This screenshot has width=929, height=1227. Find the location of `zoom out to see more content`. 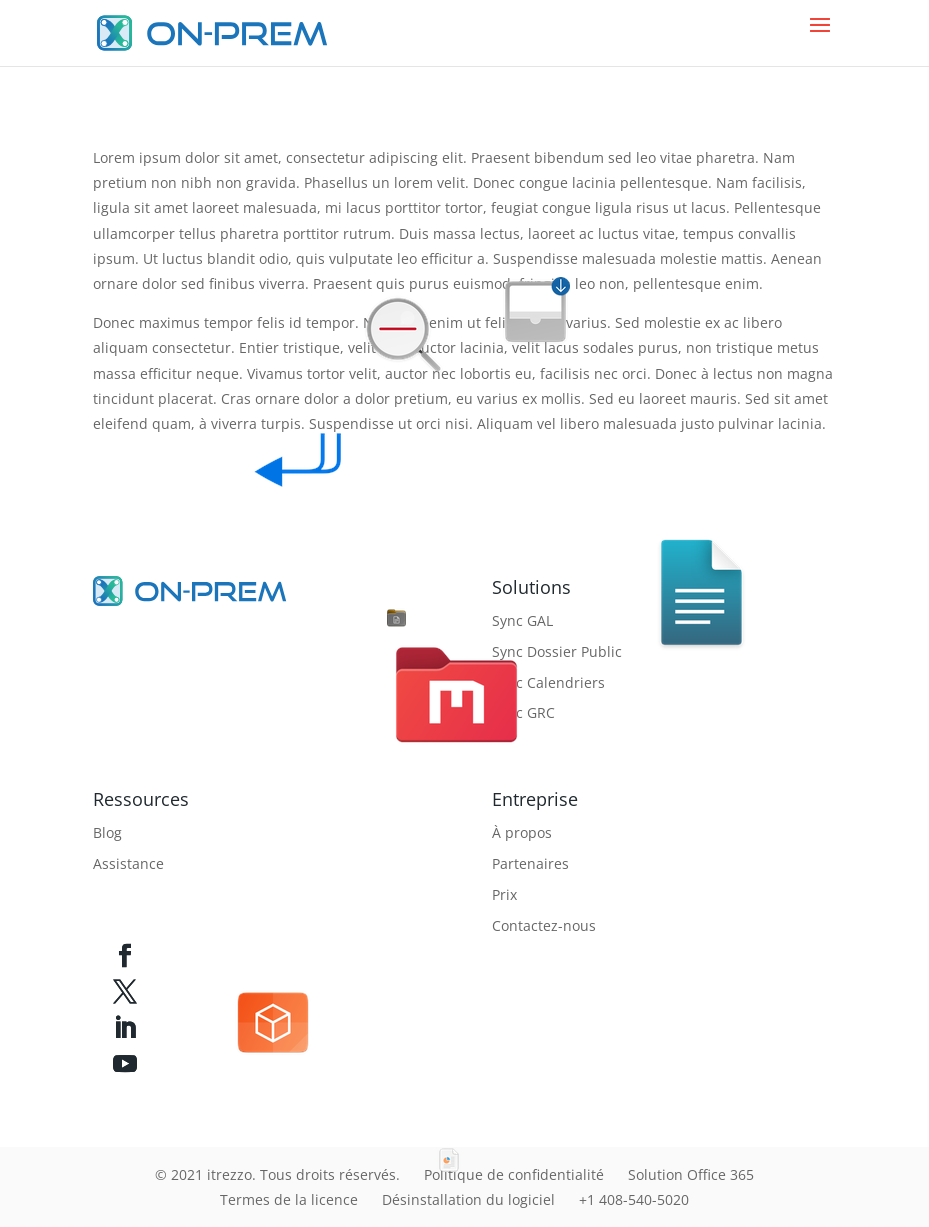

zoom out to see more content is located at coordinates (403, 334).